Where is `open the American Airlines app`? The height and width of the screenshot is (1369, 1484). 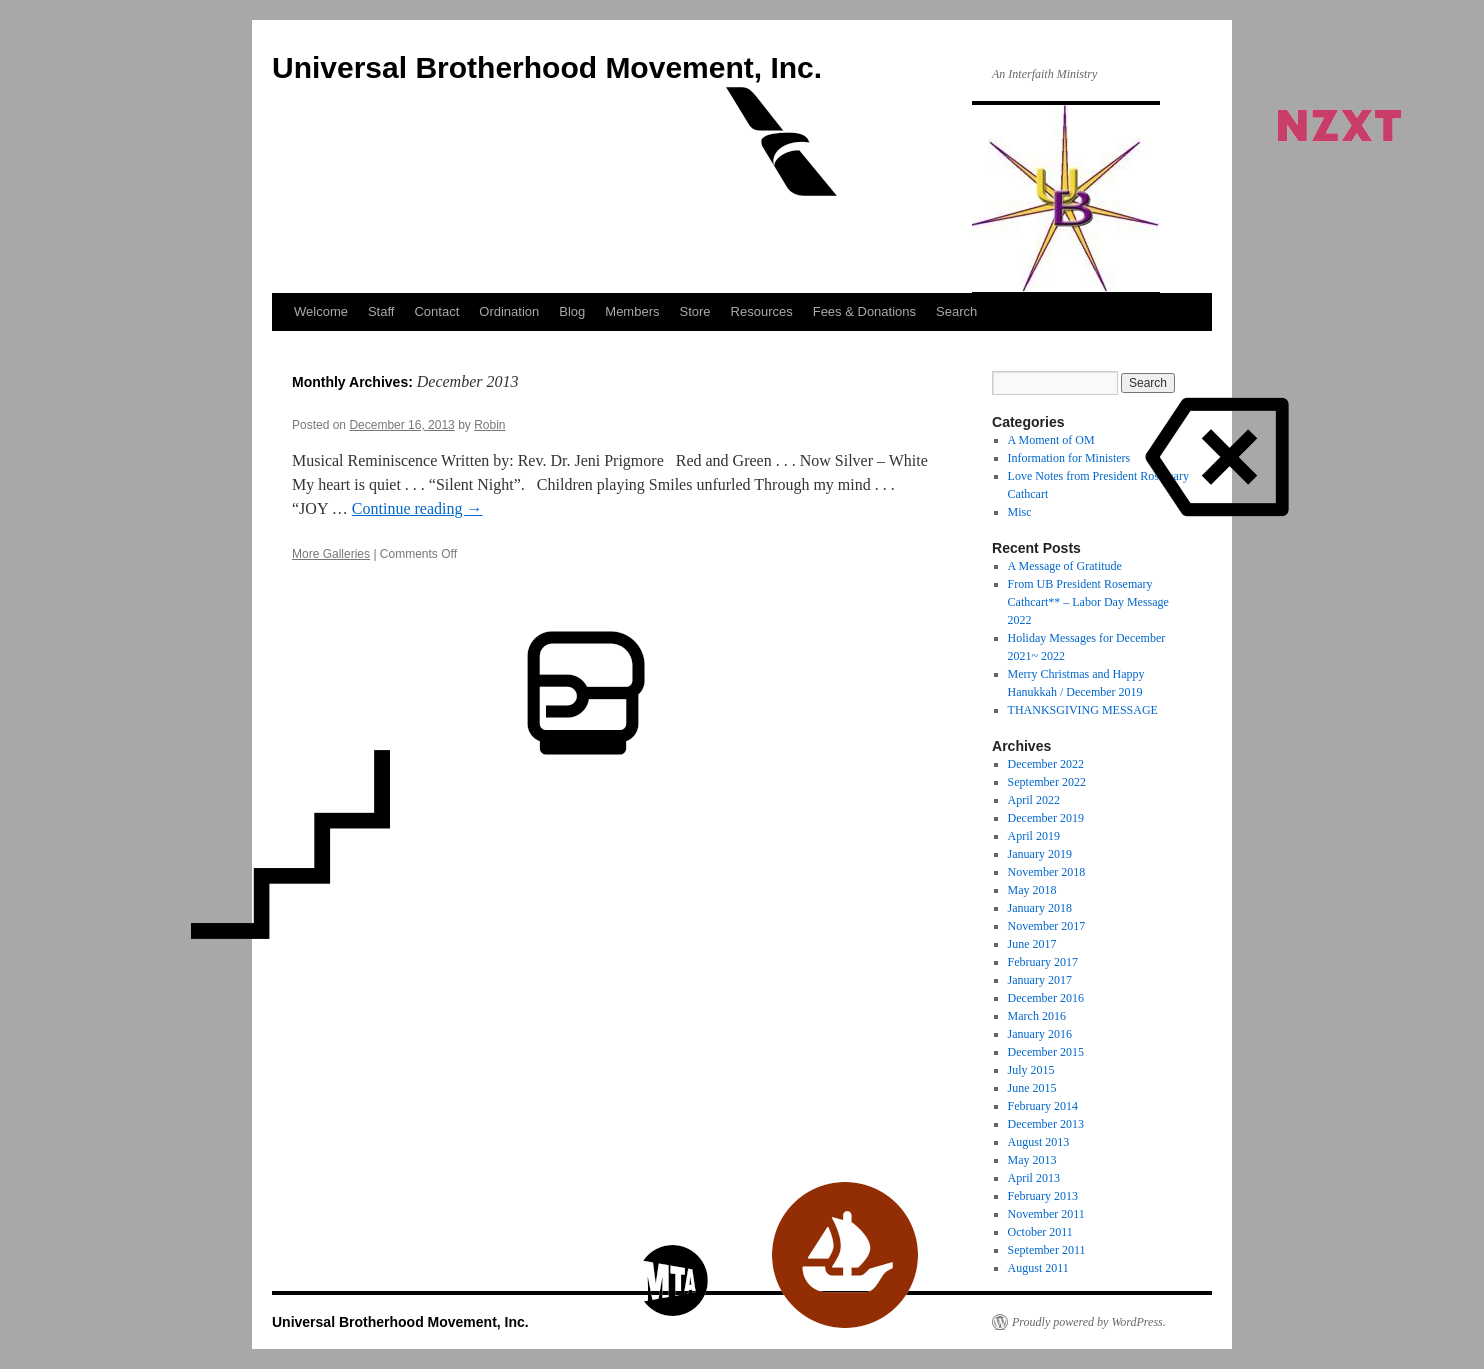 open the American Airlines app is located at coordinates (781, 141).